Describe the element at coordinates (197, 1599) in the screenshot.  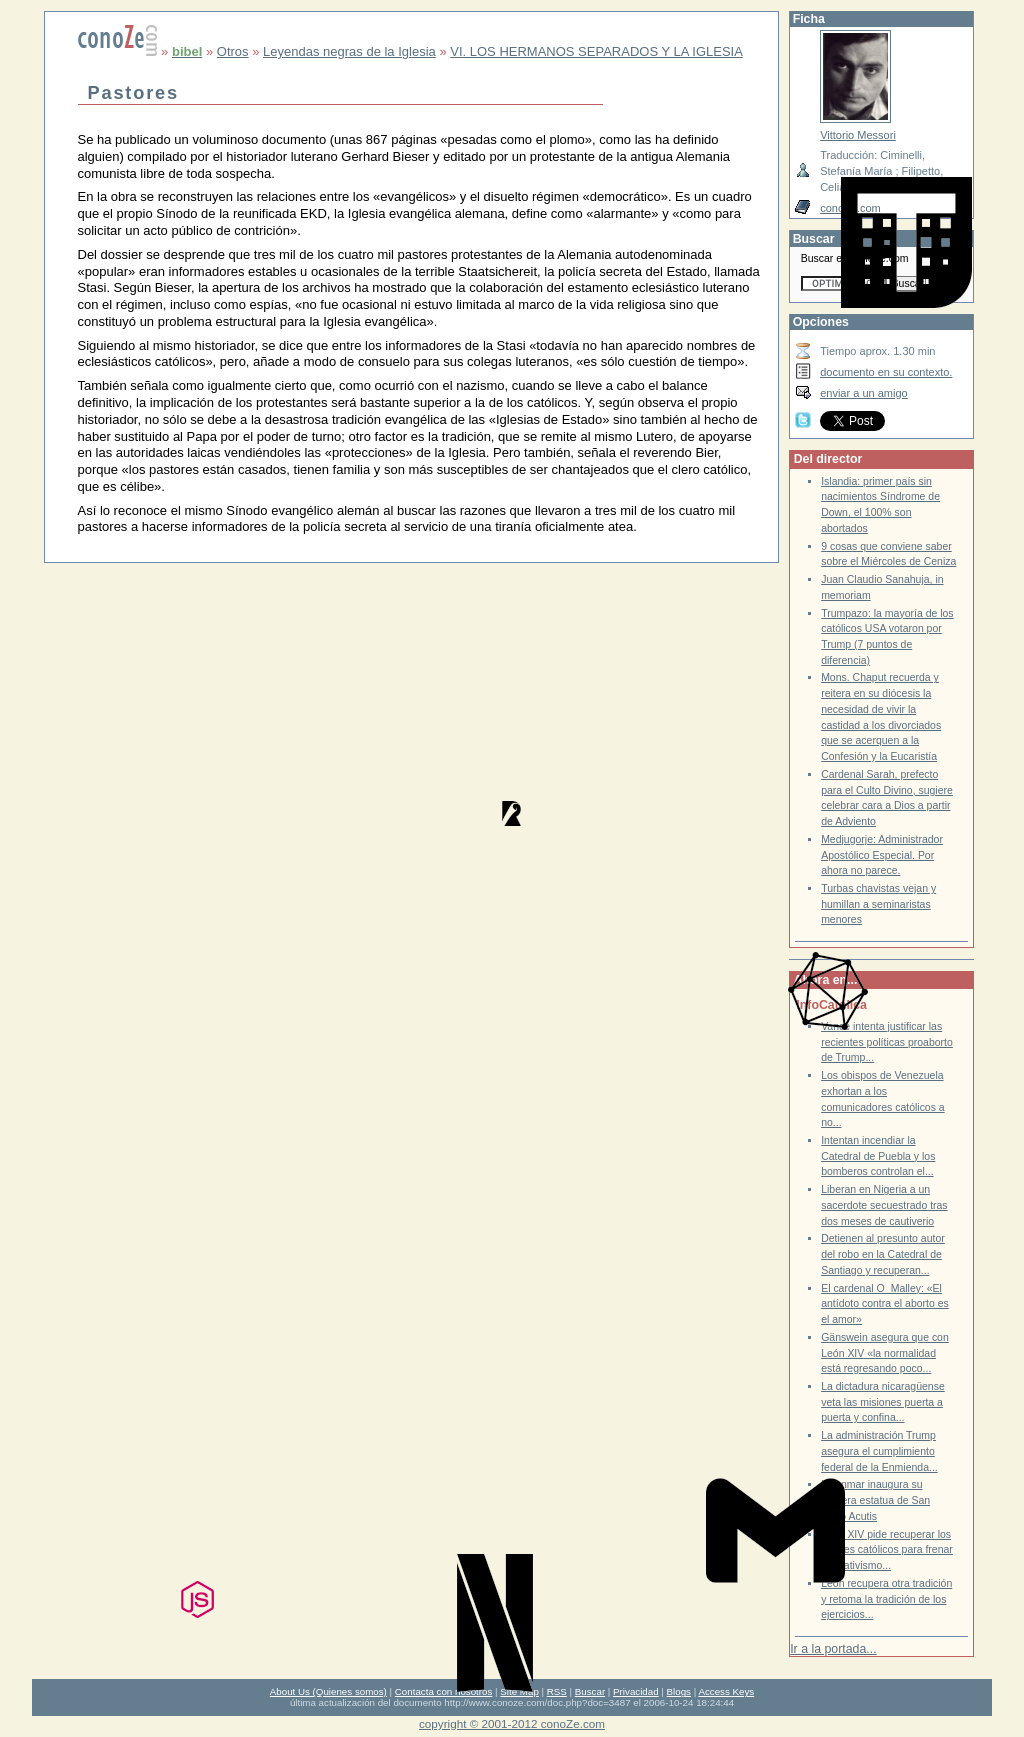
I see `Node.js logo` at that location.